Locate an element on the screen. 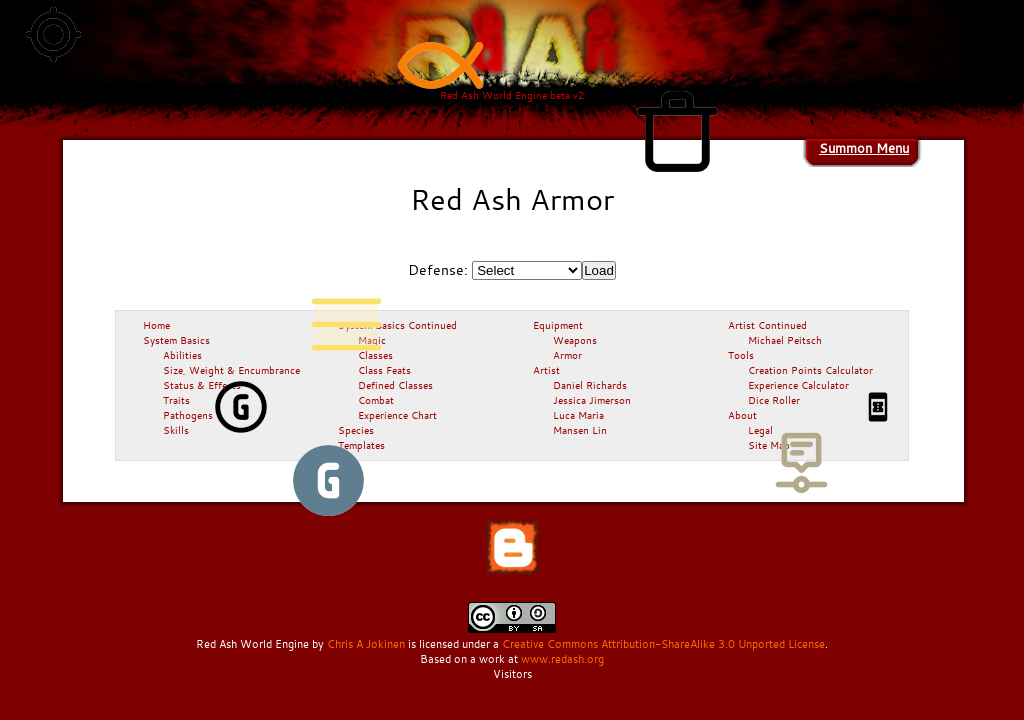 This screenshot has height=720, width=1024. view event details on timeline is located at coordinates (801, 461).